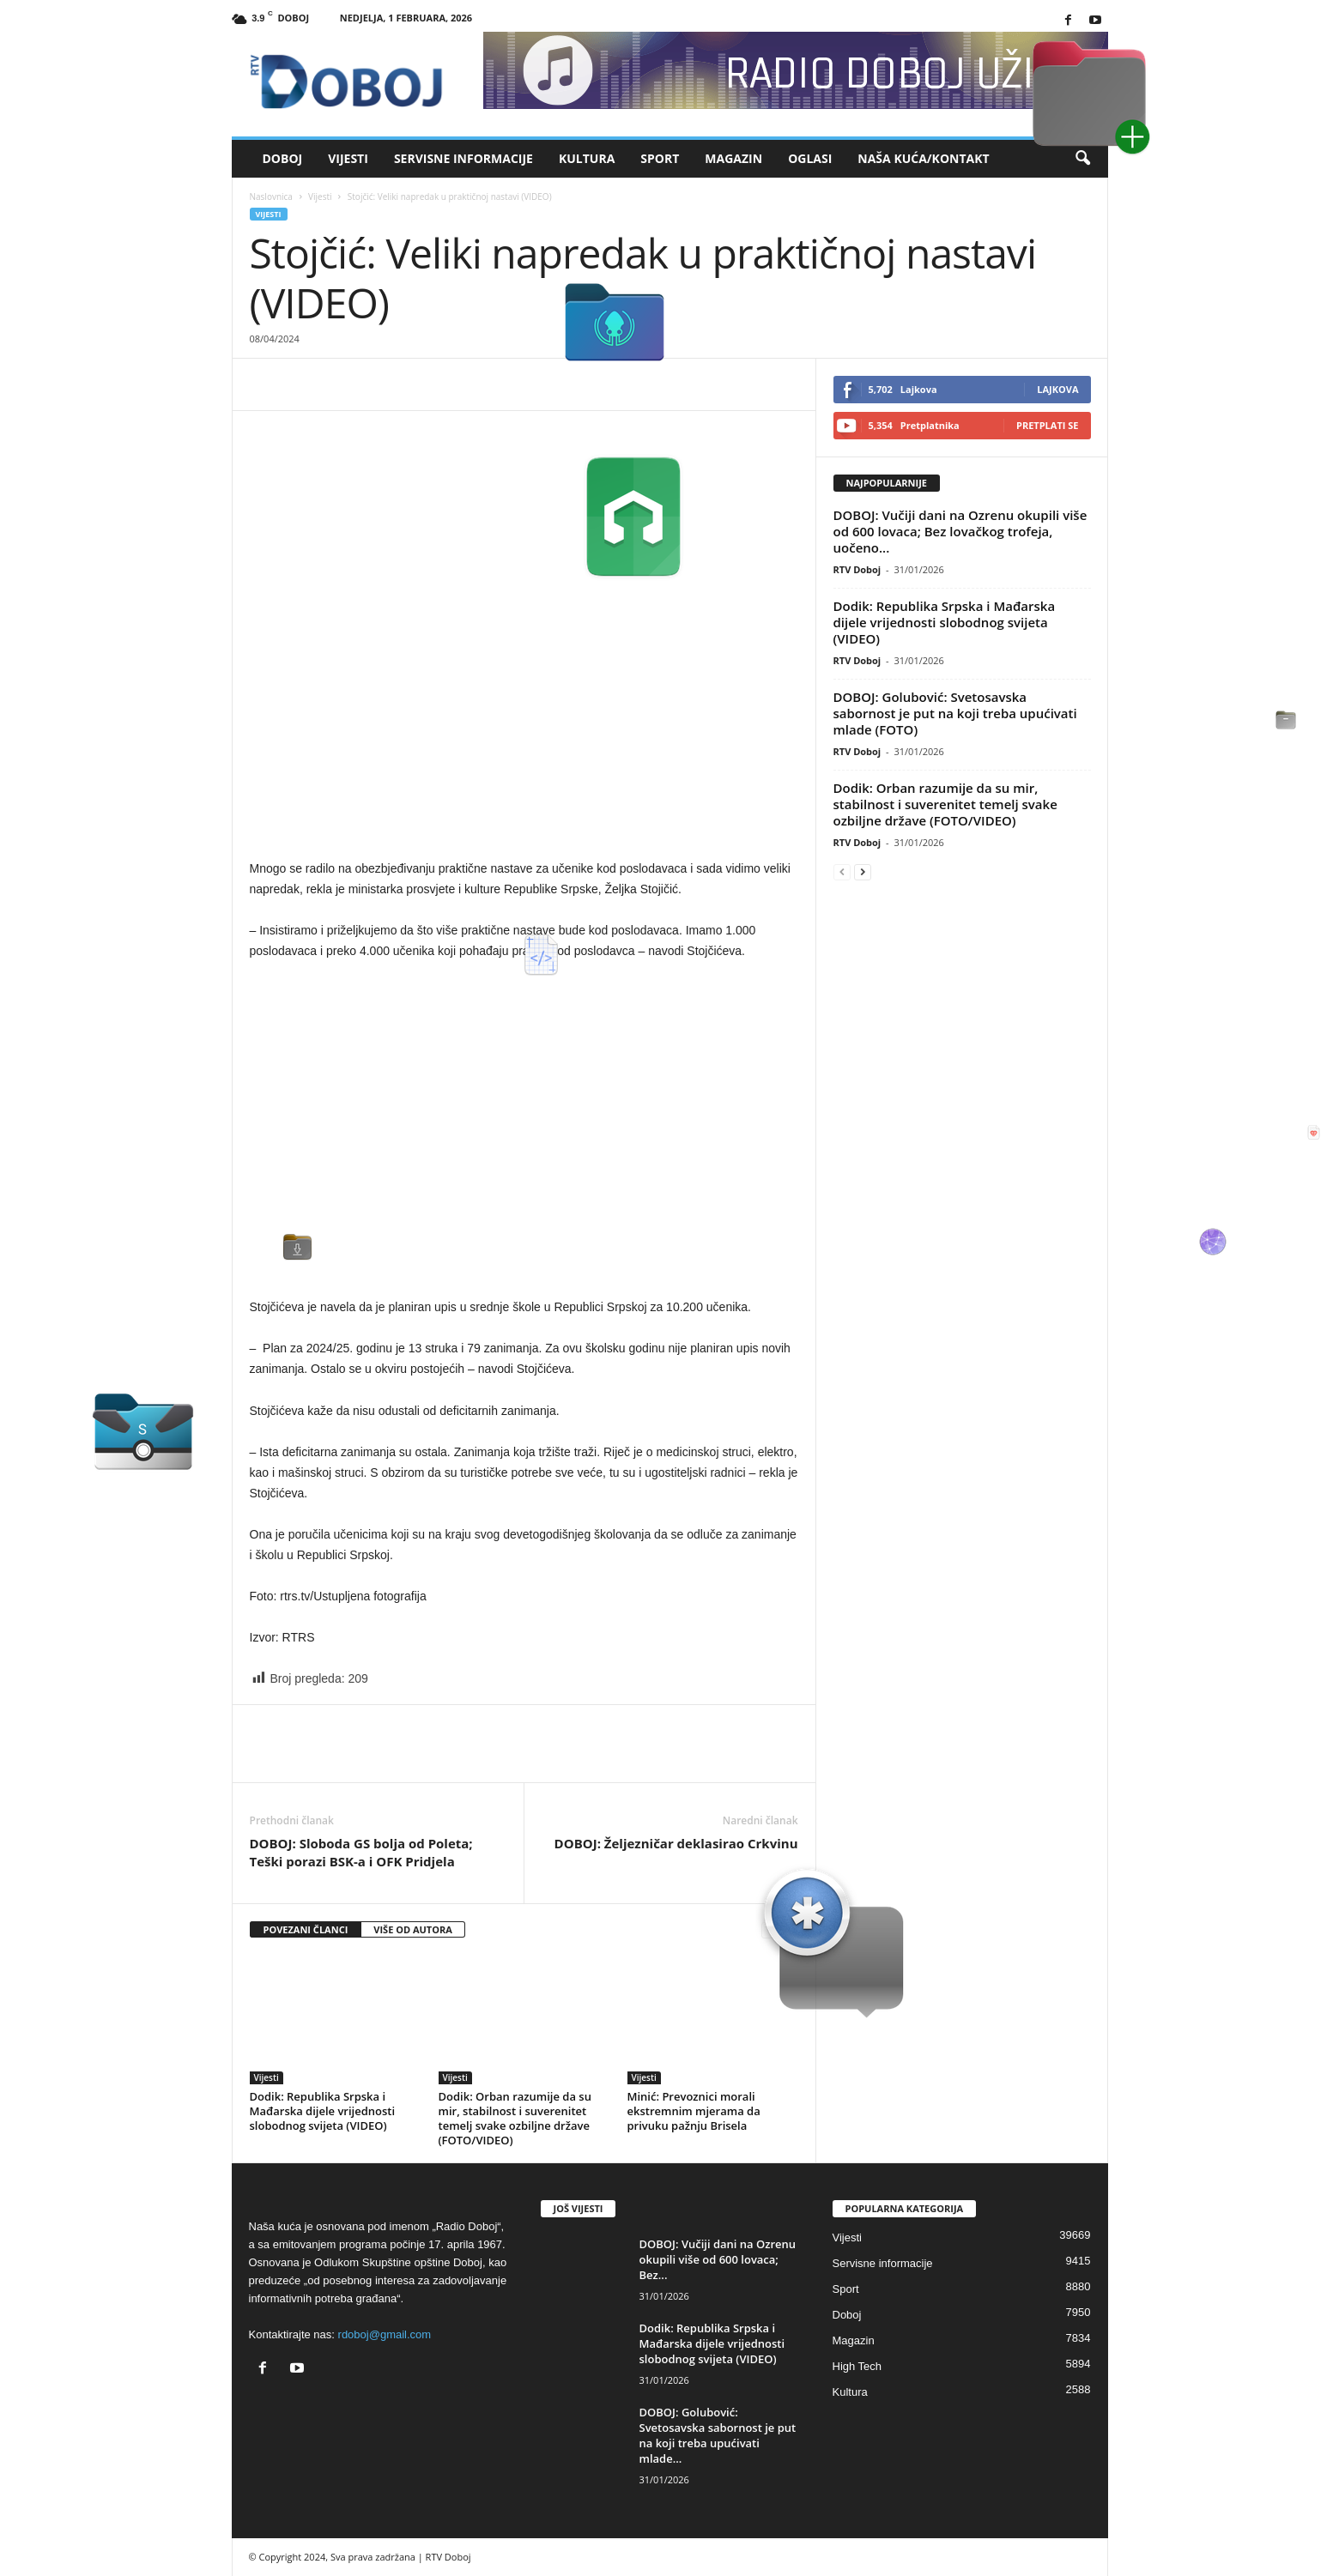 The image size is (1339, 2576). What do you see at coordinates (633, 517) in the screenshot?
I see `an LMMS music project file` at bounding box center [633, 517].